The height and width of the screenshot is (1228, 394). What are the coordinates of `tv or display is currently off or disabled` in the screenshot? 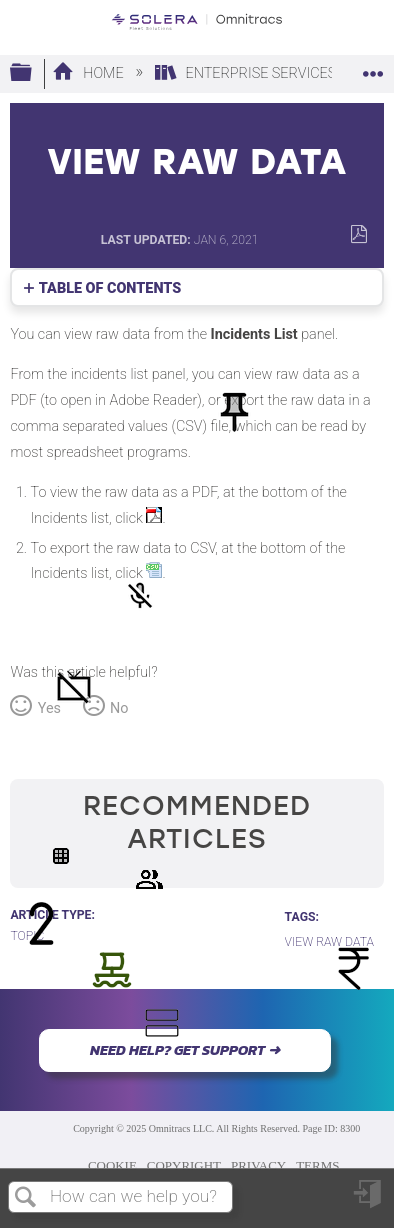 It's located at (74, 687).